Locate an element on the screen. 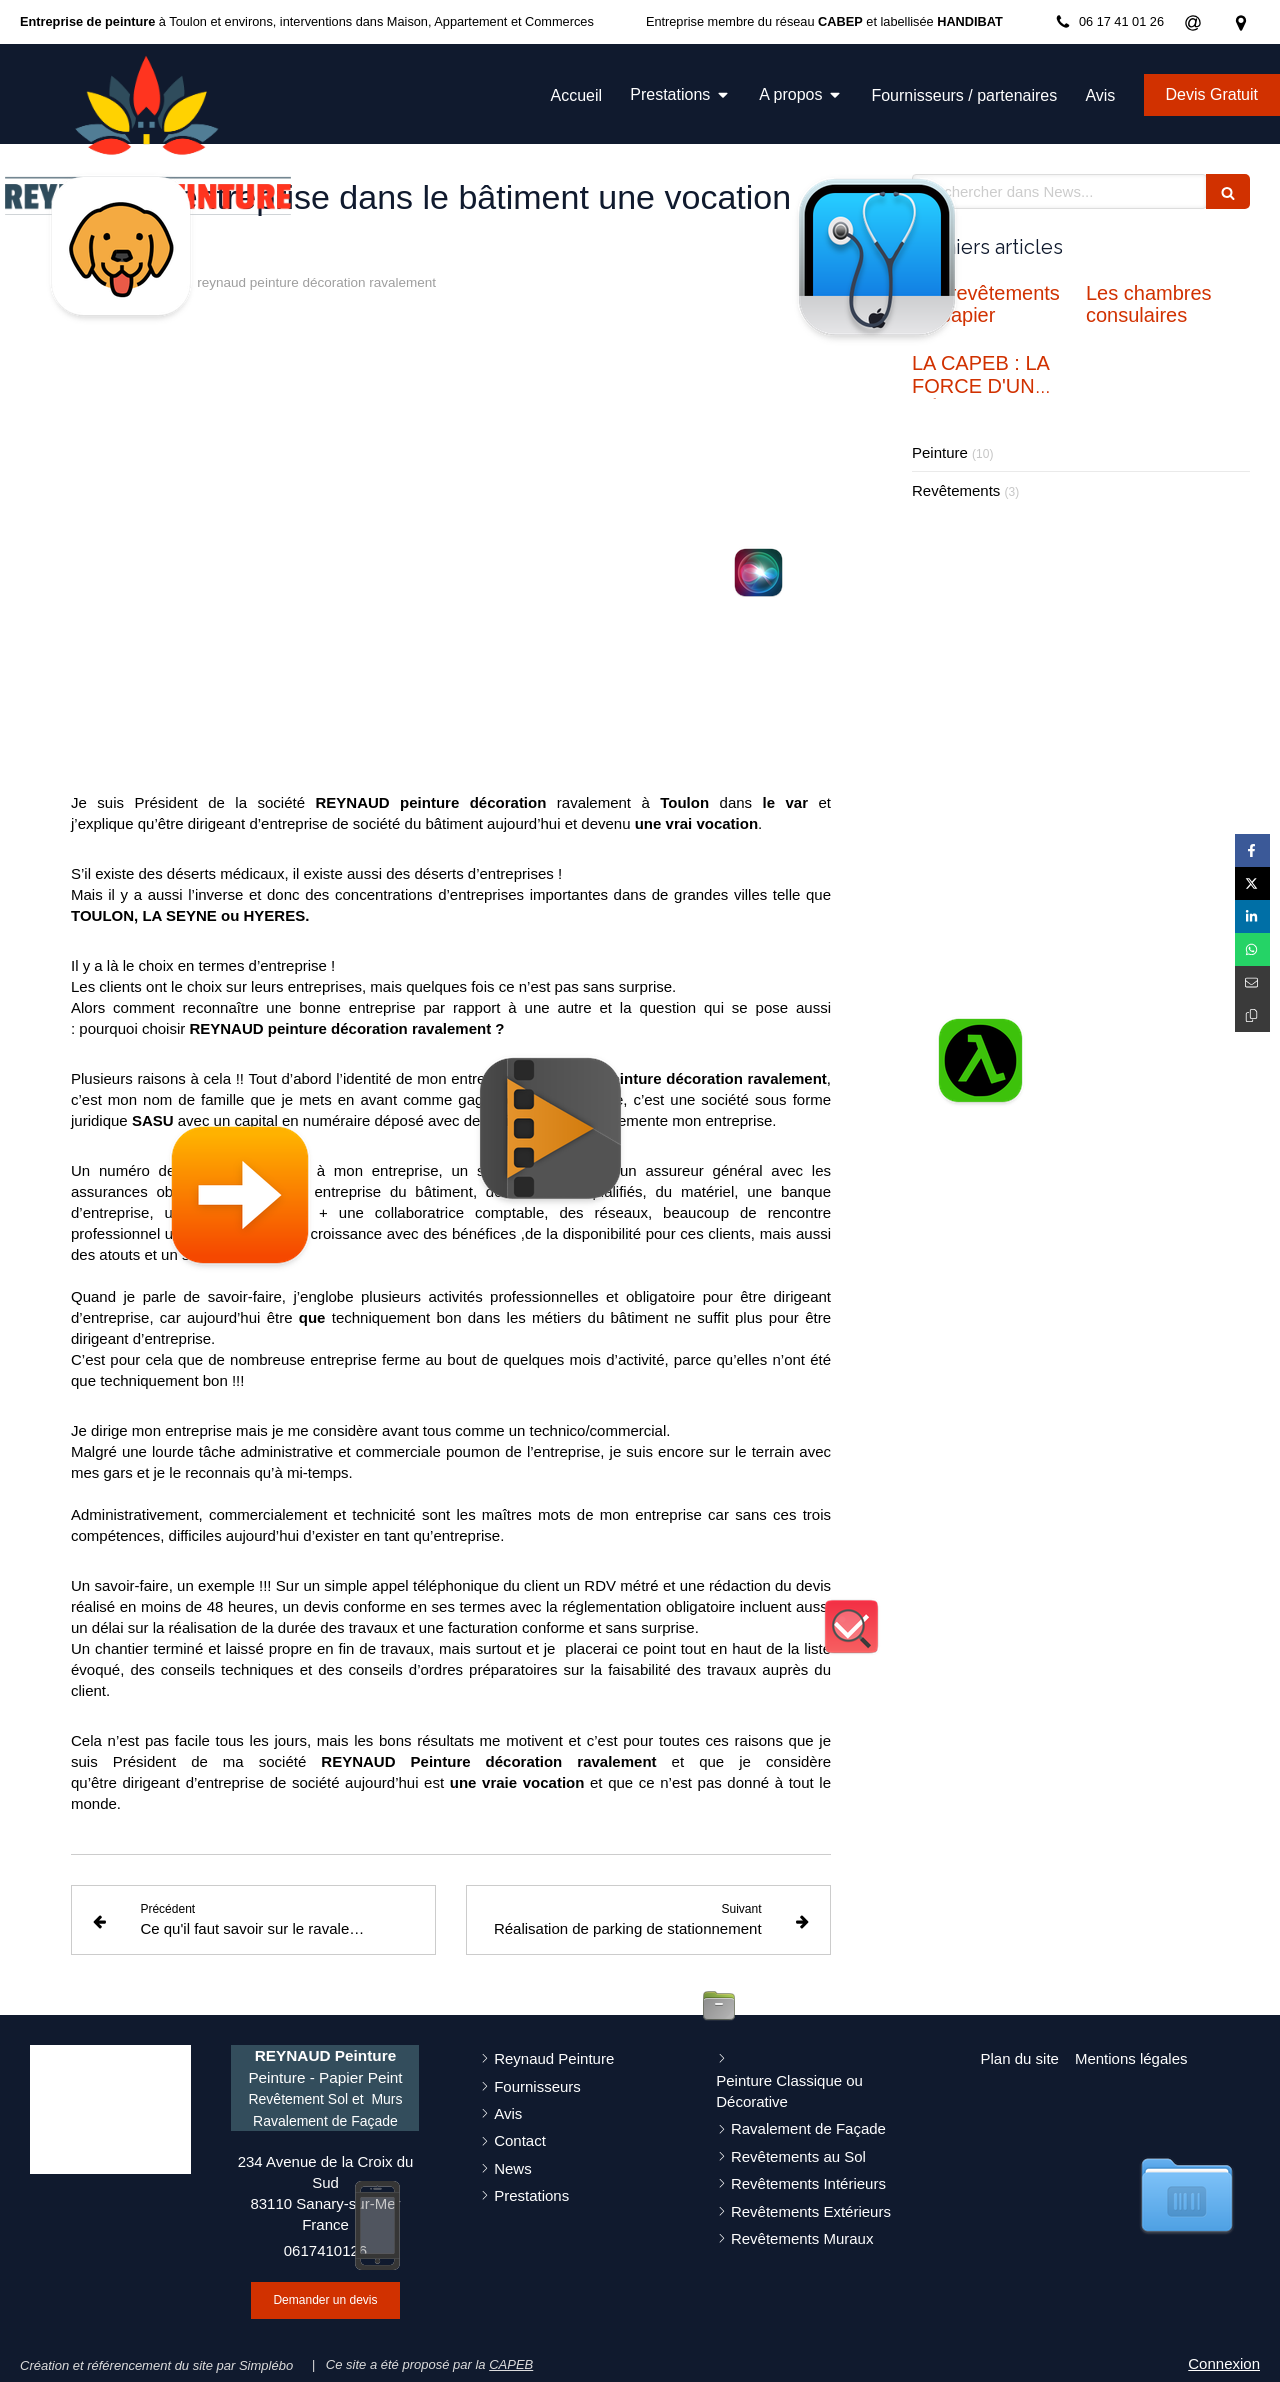  open bruno API client is located at coordinates (121, 246).